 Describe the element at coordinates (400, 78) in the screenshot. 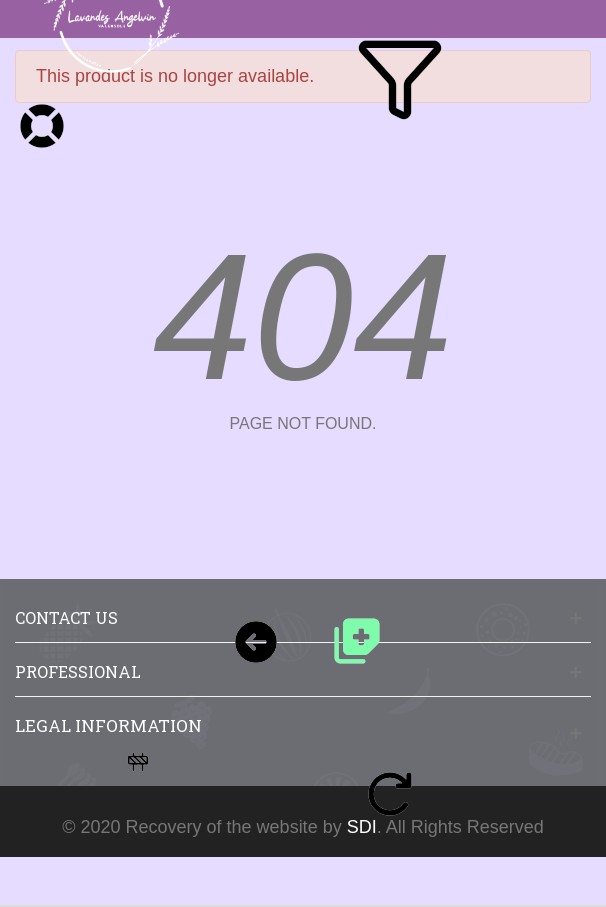

I see `filter or sort content` at that location.